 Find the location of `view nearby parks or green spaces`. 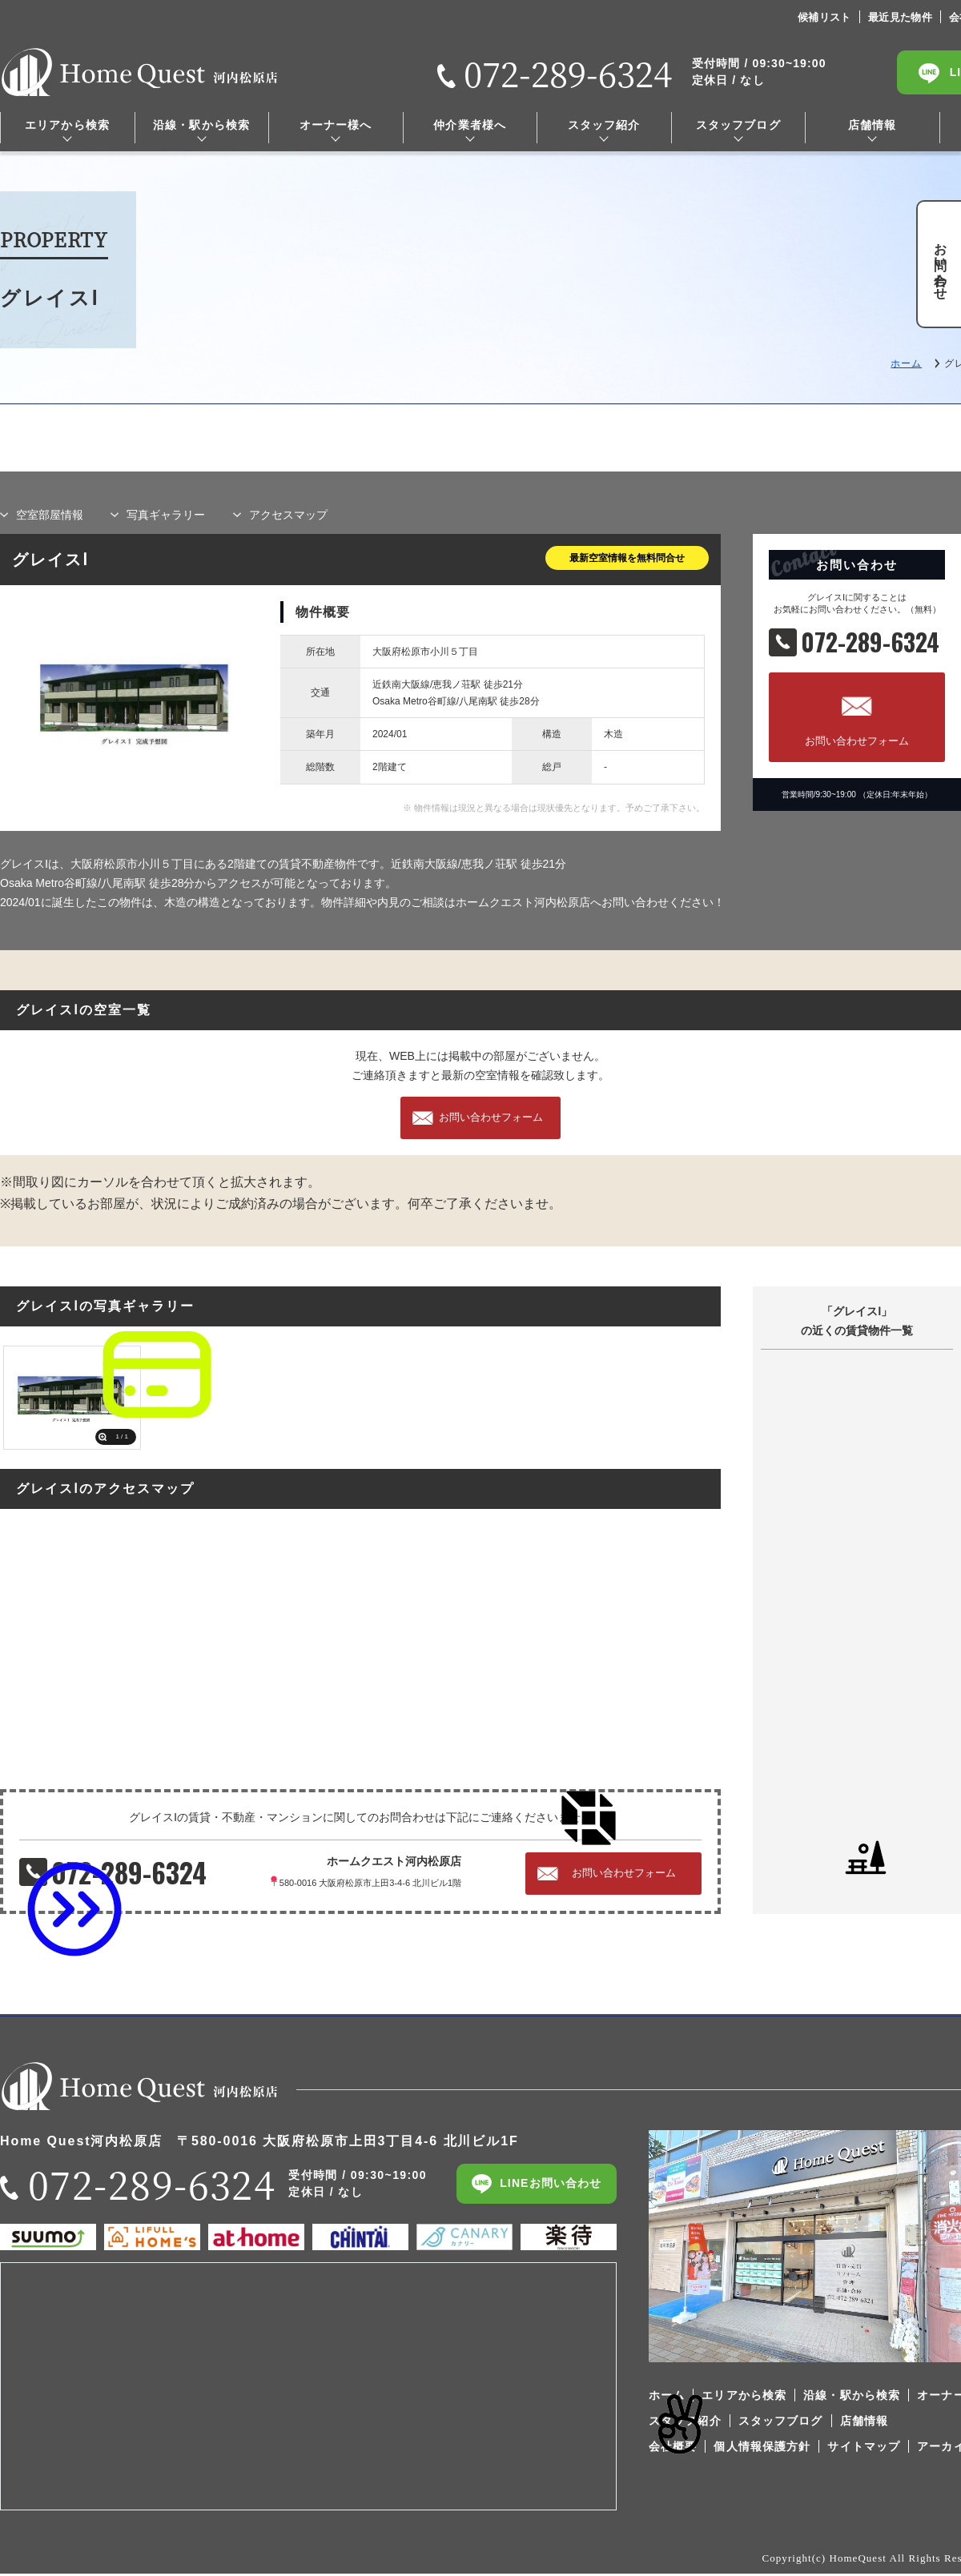

view nearby parks or green spaces is located at coordinates (866, 1860).